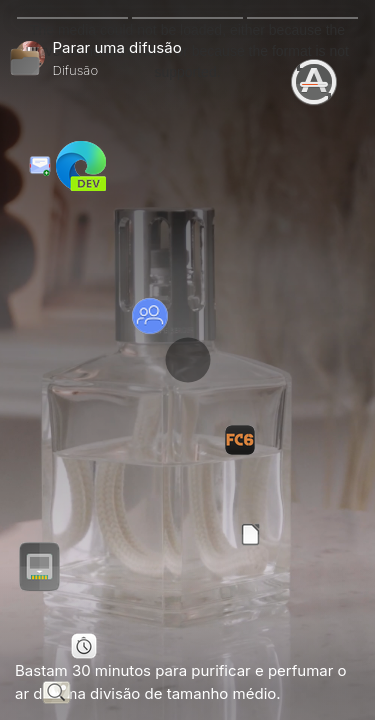 The height and width of the screenshot is (720, 375). Describe the element at coordinates (25, 62) in the screenshot. I see `access an open folder's contents` at that location.